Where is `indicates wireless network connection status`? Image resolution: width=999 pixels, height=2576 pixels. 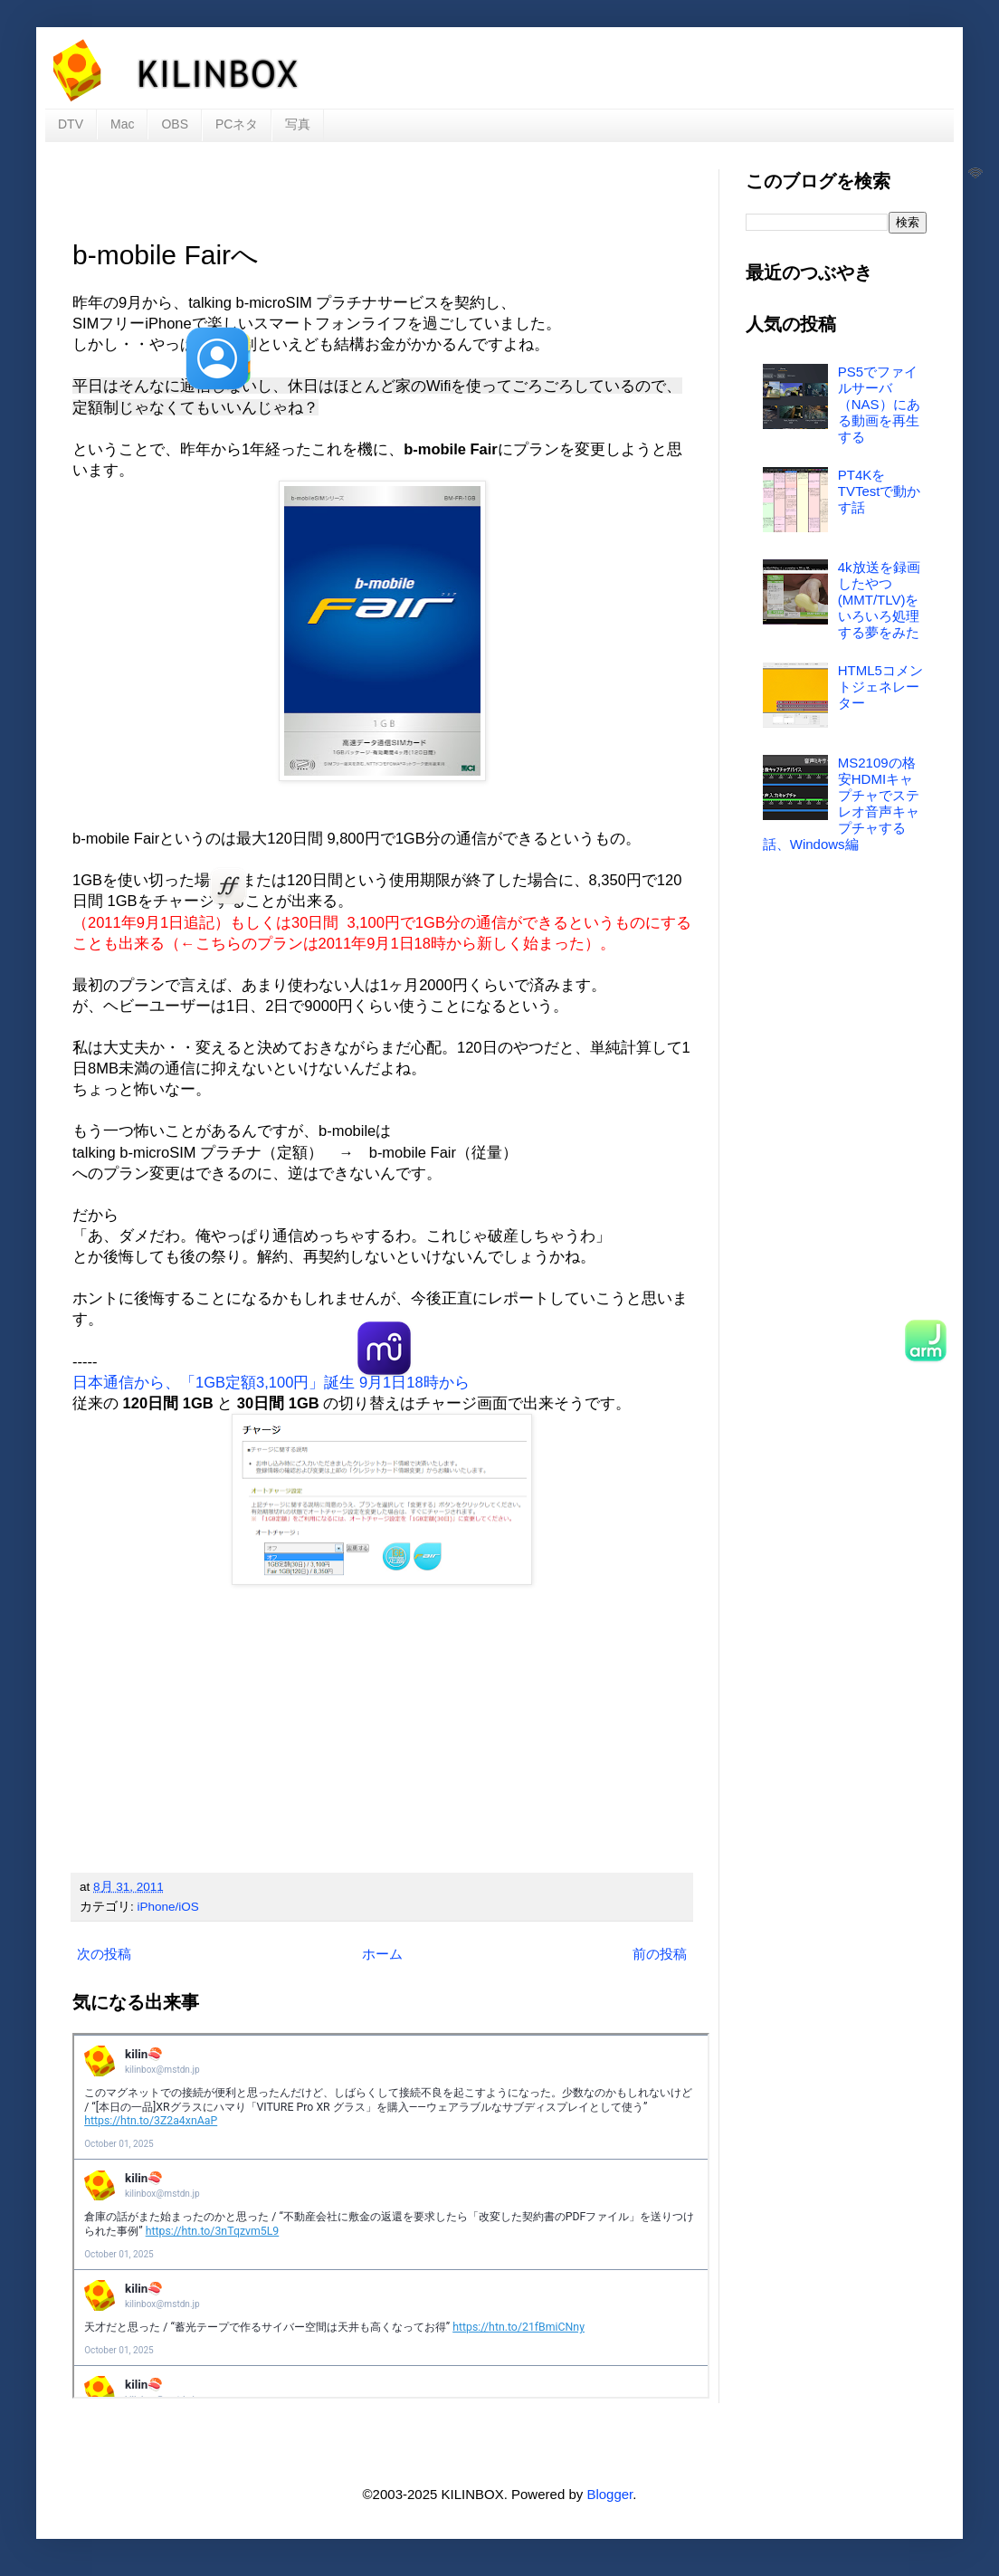
indicates wireless network connection status is located at coordinates (975, 173).